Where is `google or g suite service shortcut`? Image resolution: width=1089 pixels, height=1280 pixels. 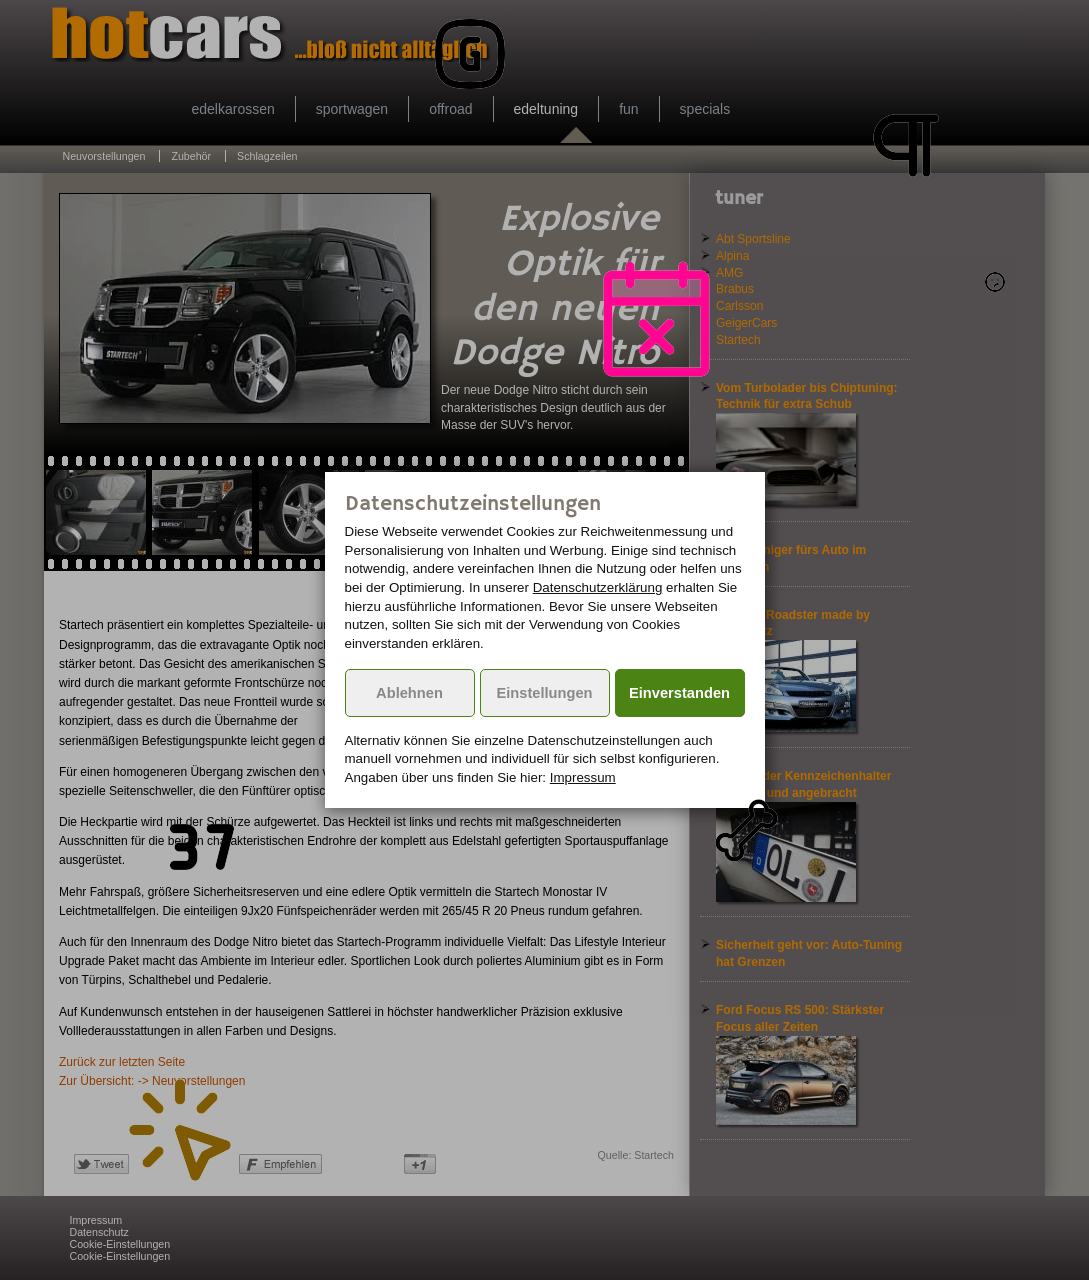
google or g suite service shortcut is located at coordinates (470, 54).